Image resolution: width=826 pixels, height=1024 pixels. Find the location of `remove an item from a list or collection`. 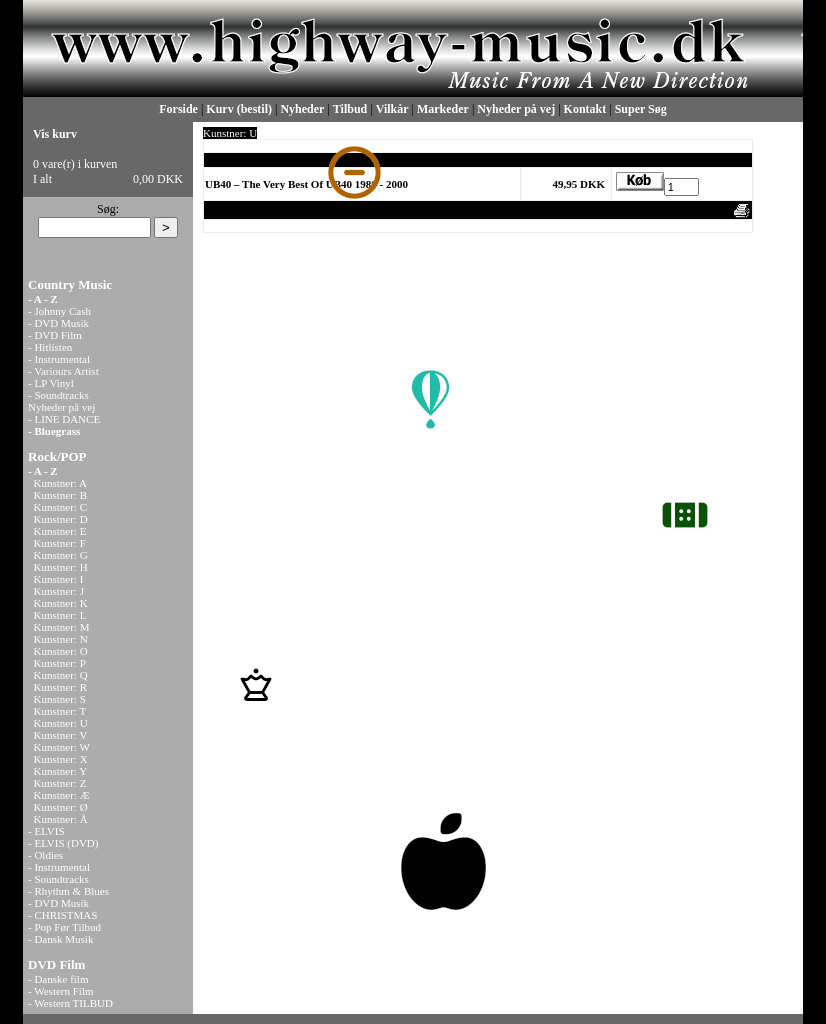

remove an item from a list or collection is located at coordinates (354, 172).